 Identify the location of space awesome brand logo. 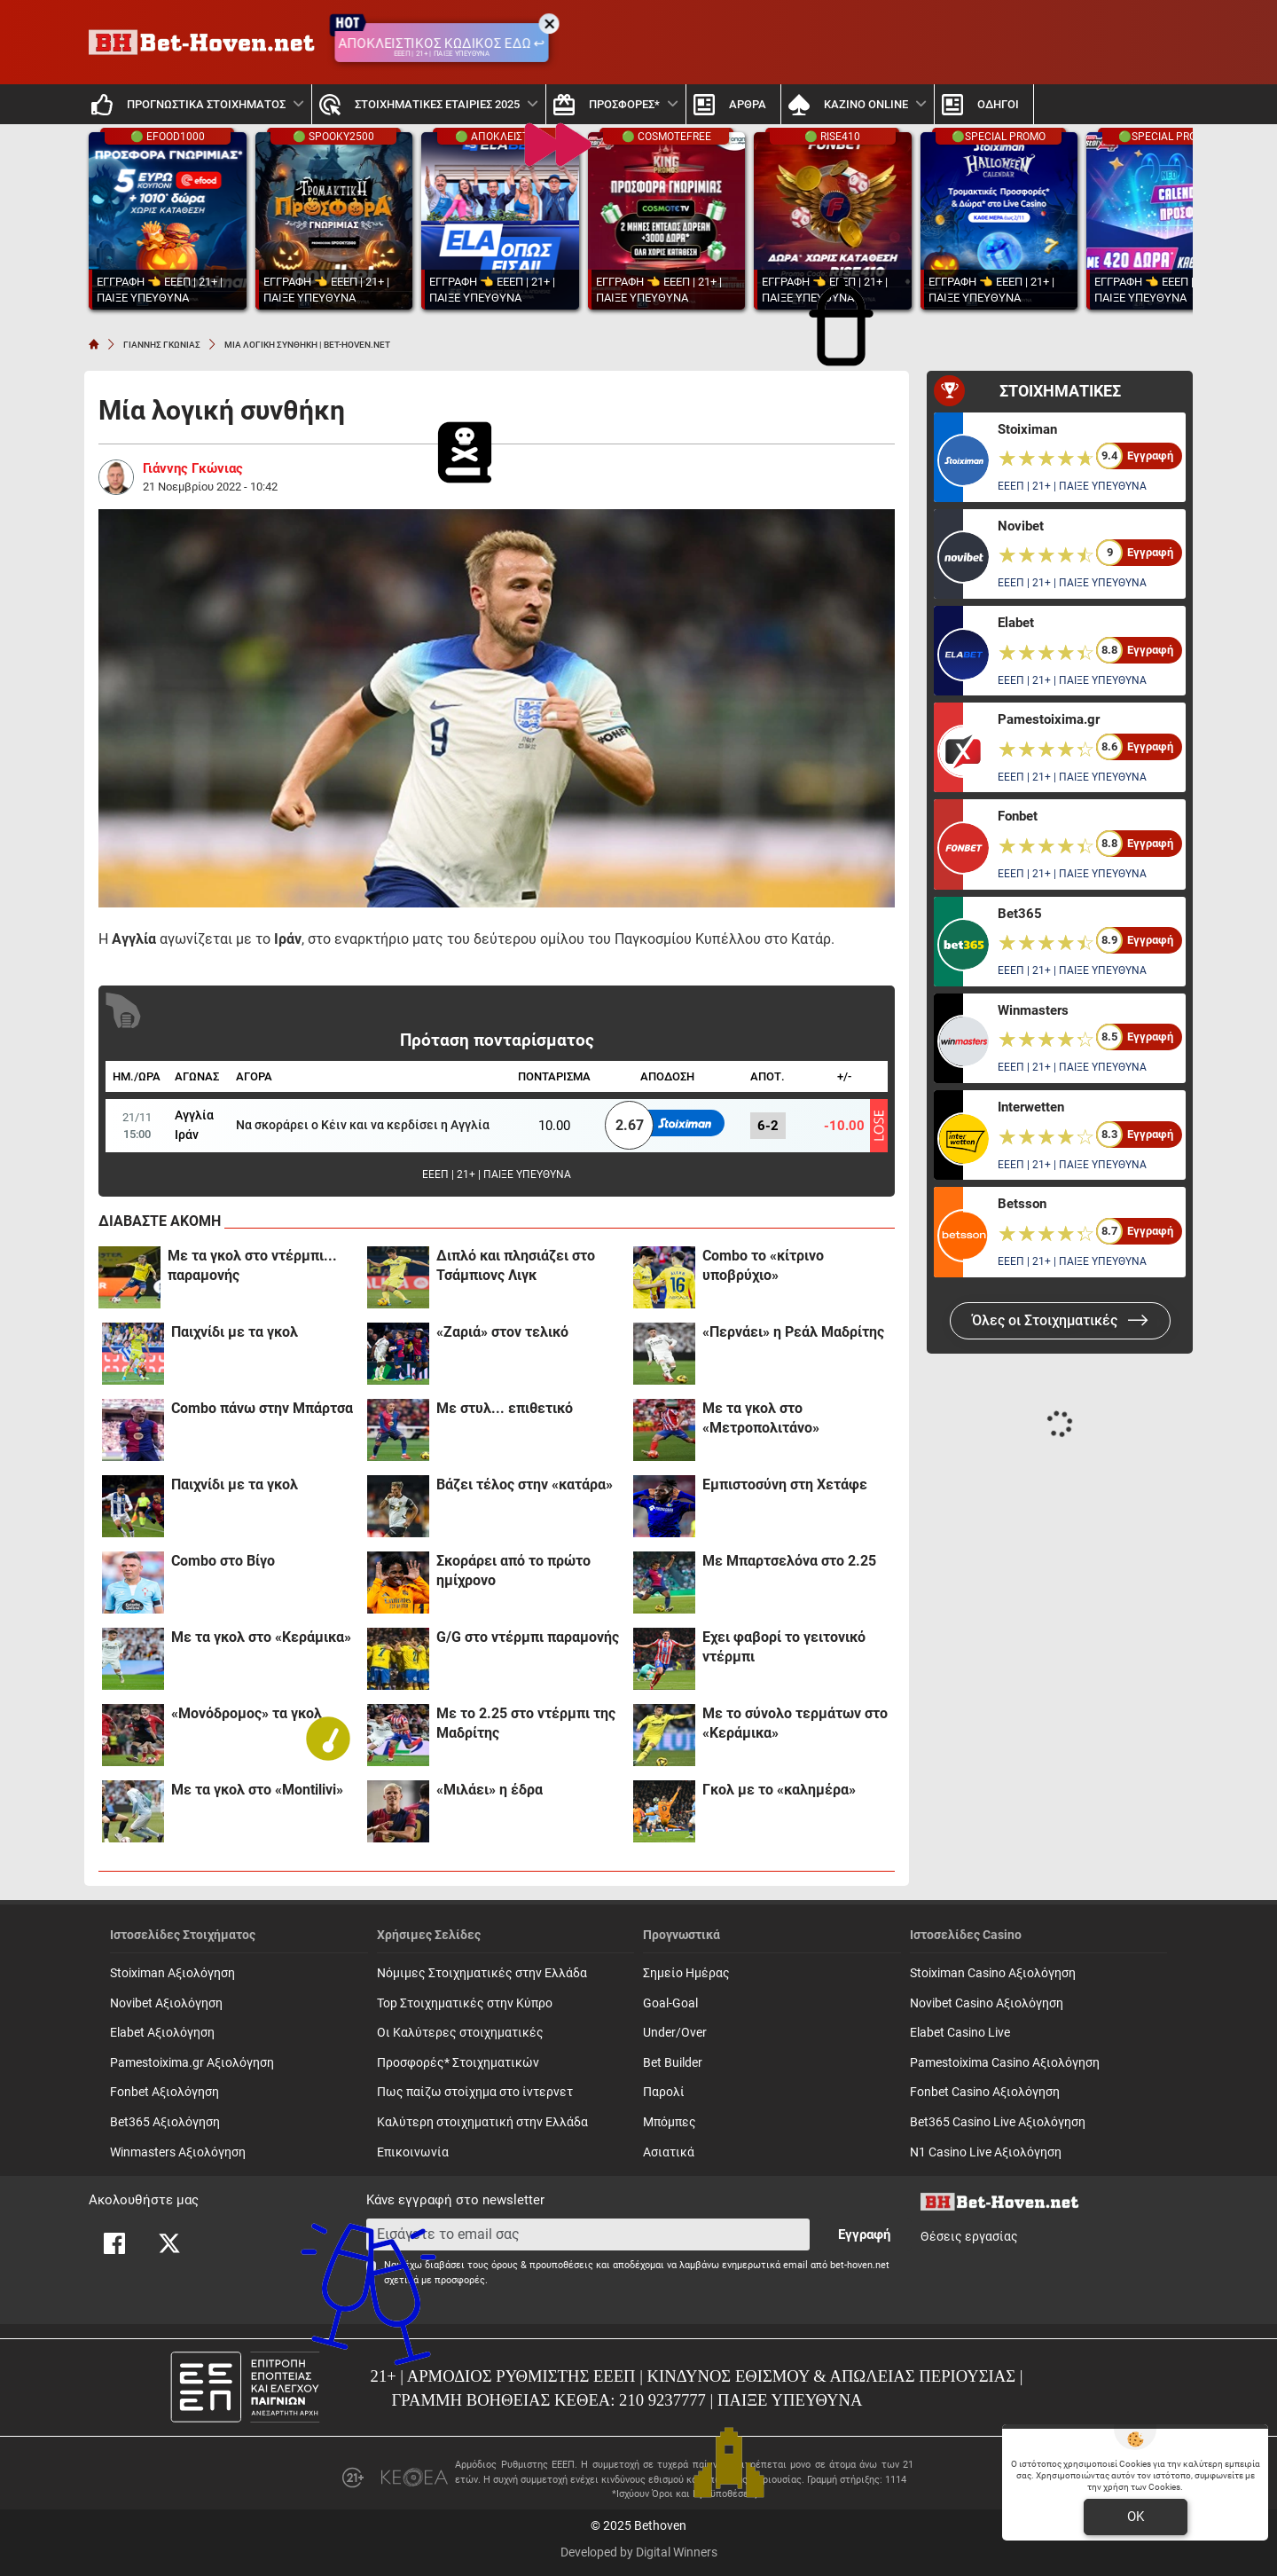
(729, 2462).